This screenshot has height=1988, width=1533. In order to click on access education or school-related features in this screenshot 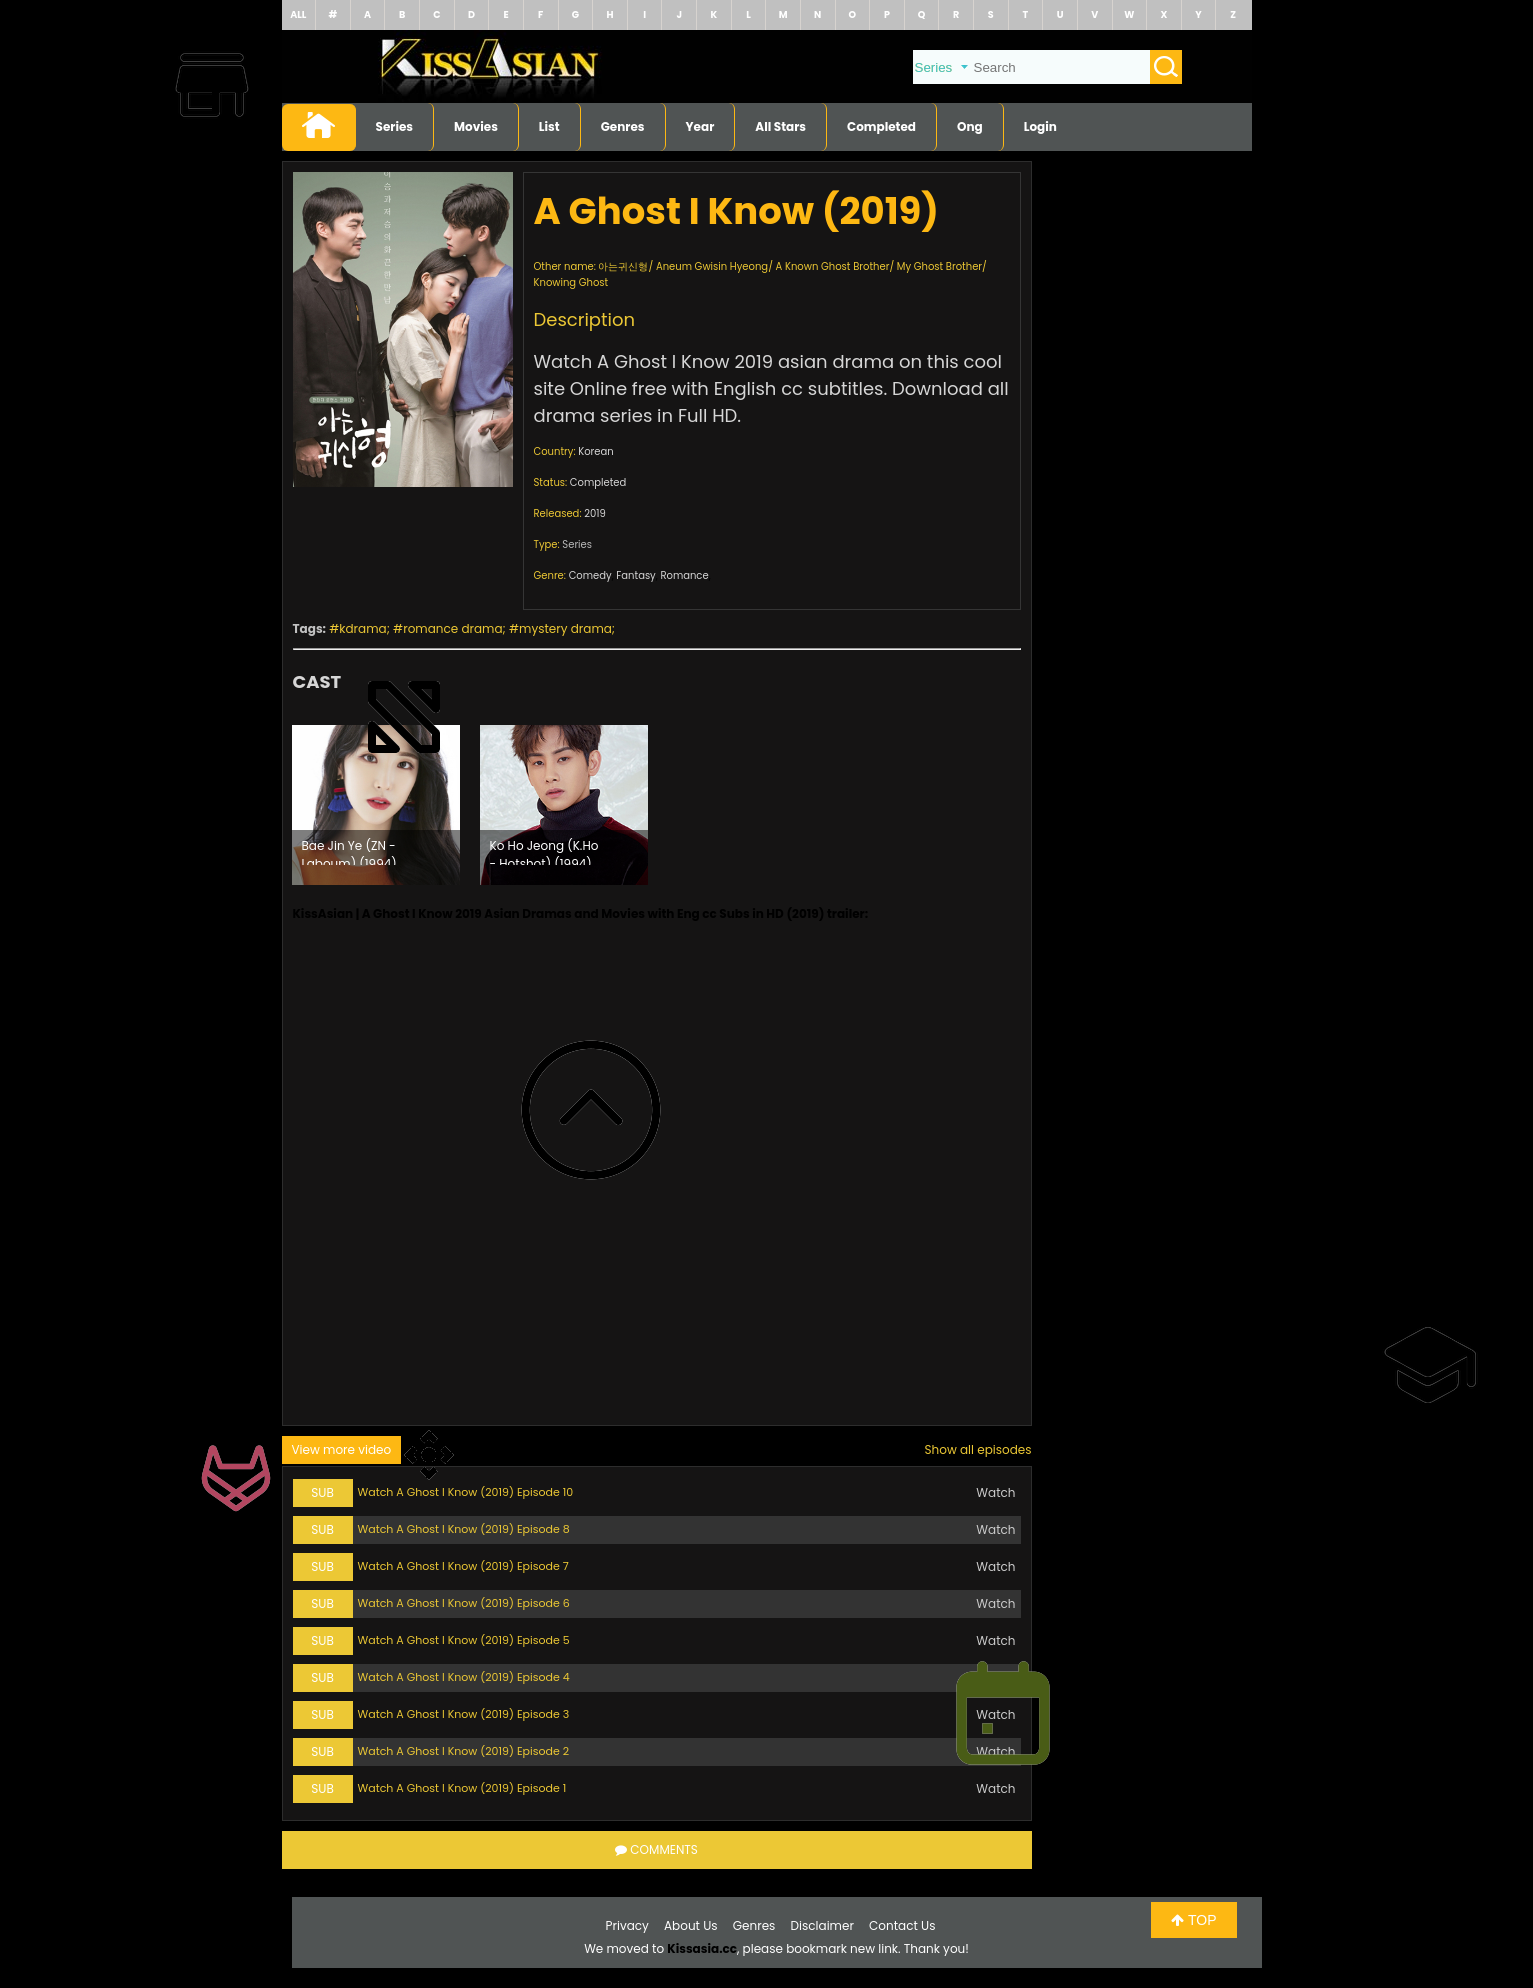, I will do `click(1428, 1365)`.